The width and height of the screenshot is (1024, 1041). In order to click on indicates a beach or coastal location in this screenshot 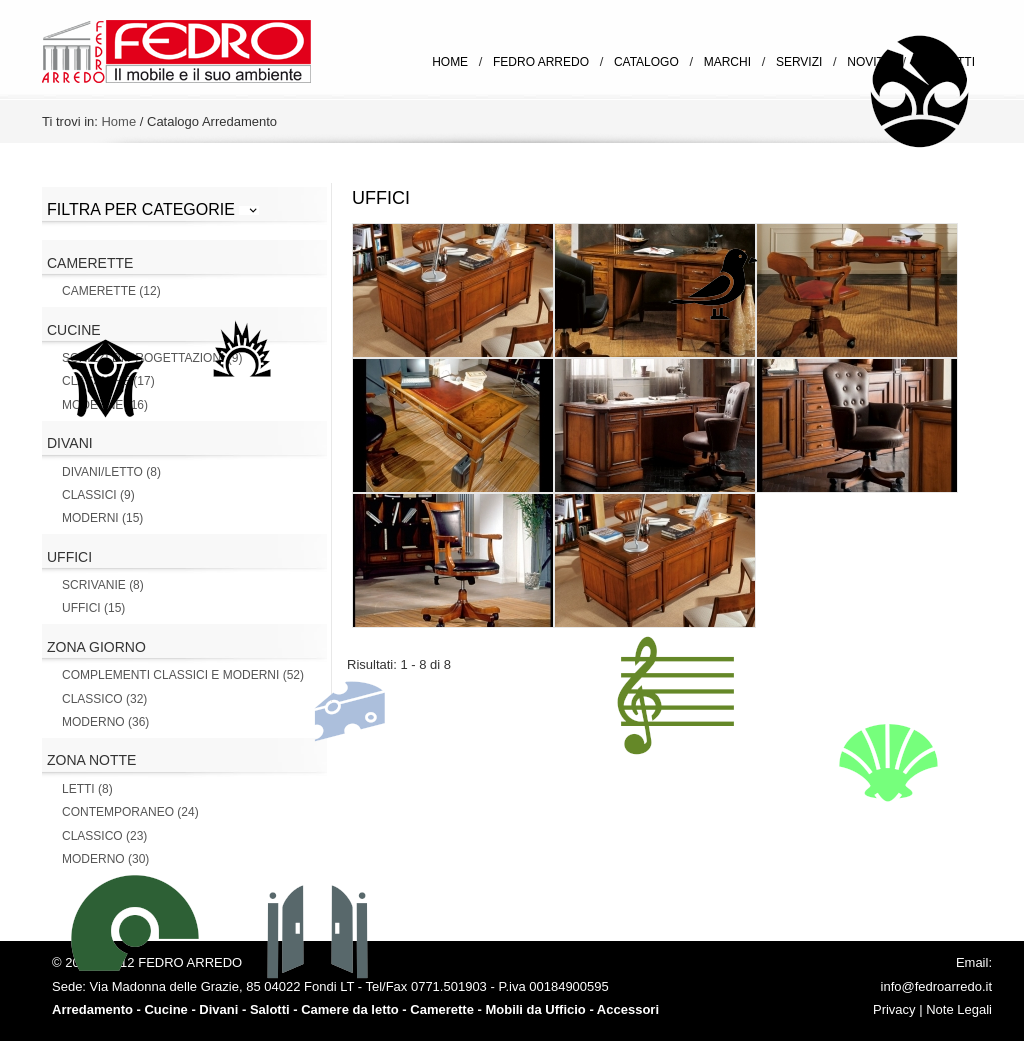, I will do `click(713, 284)`.